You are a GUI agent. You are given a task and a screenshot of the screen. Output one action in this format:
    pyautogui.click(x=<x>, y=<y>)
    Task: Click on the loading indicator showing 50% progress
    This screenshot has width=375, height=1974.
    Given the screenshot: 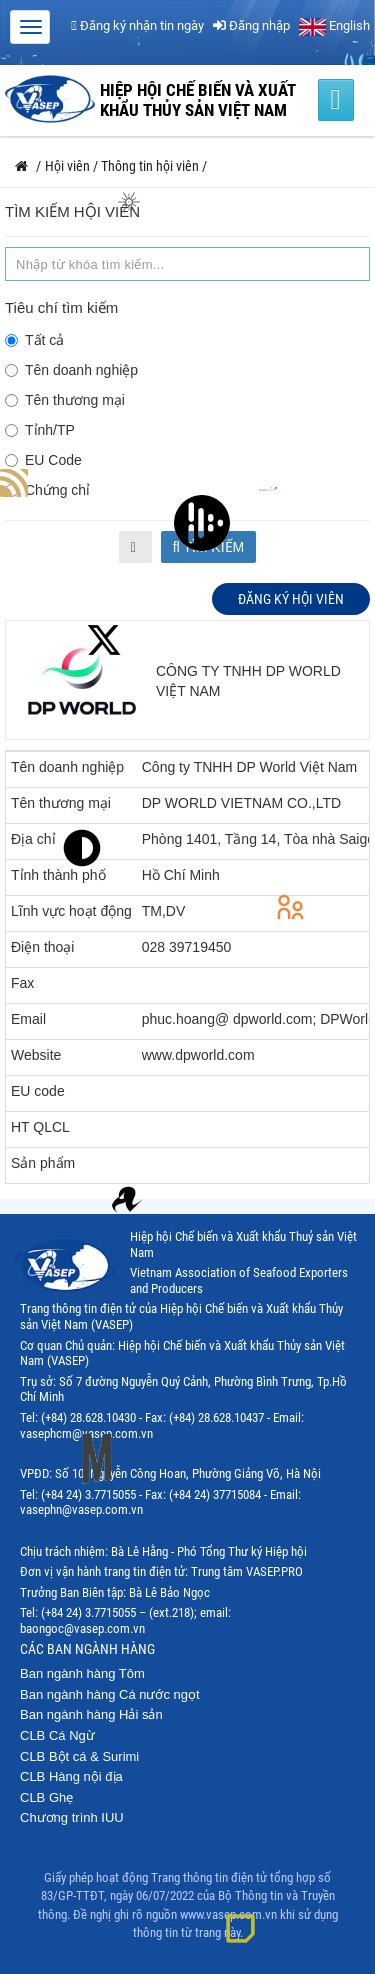 What is the action you would take?
    pyautogui.click(x=82, y=848)
    